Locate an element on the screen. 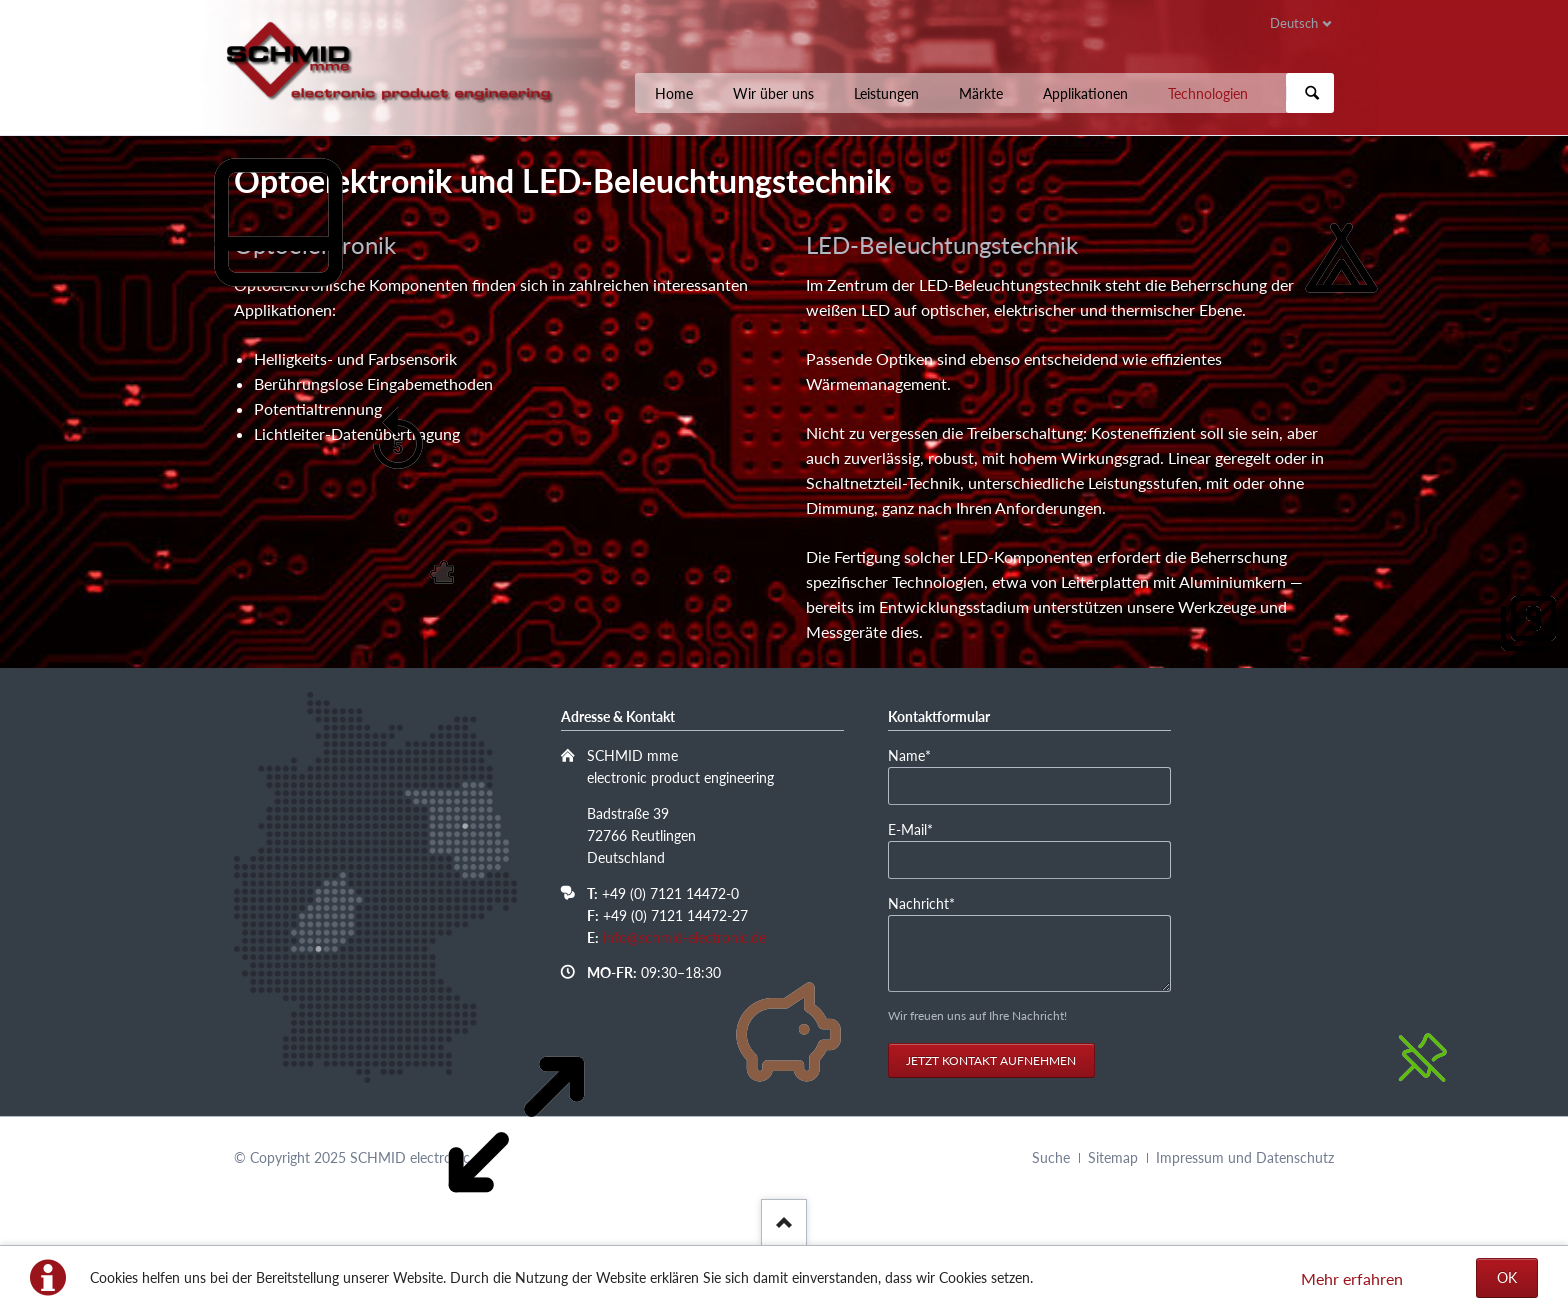 The height and width of the screenshot is (1310, 1568). access camping or outdoor activity features is located at coordinates (1341, 261).